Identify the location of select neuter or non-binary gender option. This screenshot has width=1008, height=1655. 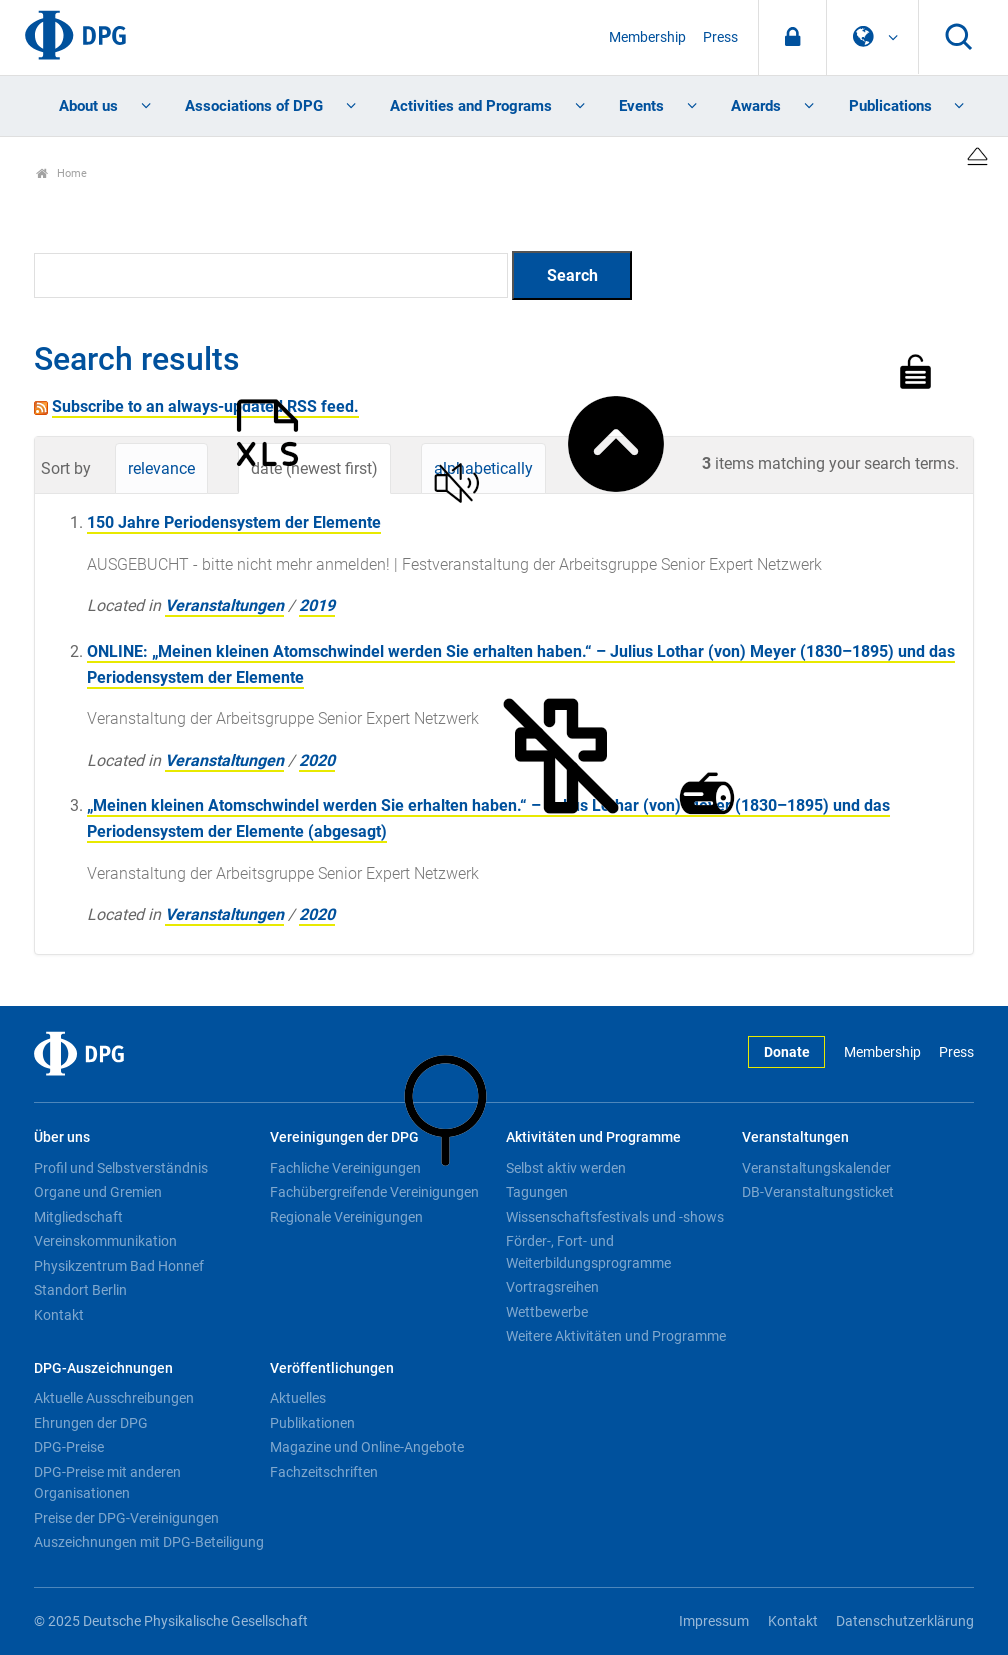
(445, 1108).